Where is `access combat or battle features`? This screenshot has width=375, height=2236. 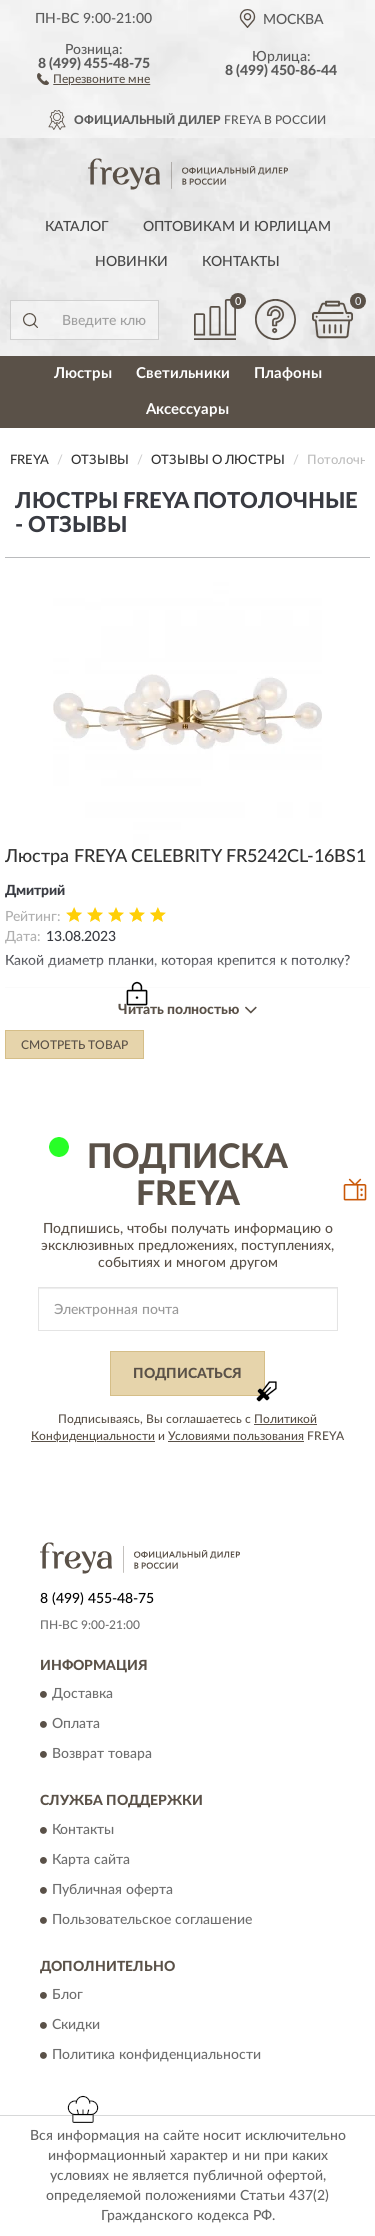 access combat or battle features is located at coordinates (267, 1391).